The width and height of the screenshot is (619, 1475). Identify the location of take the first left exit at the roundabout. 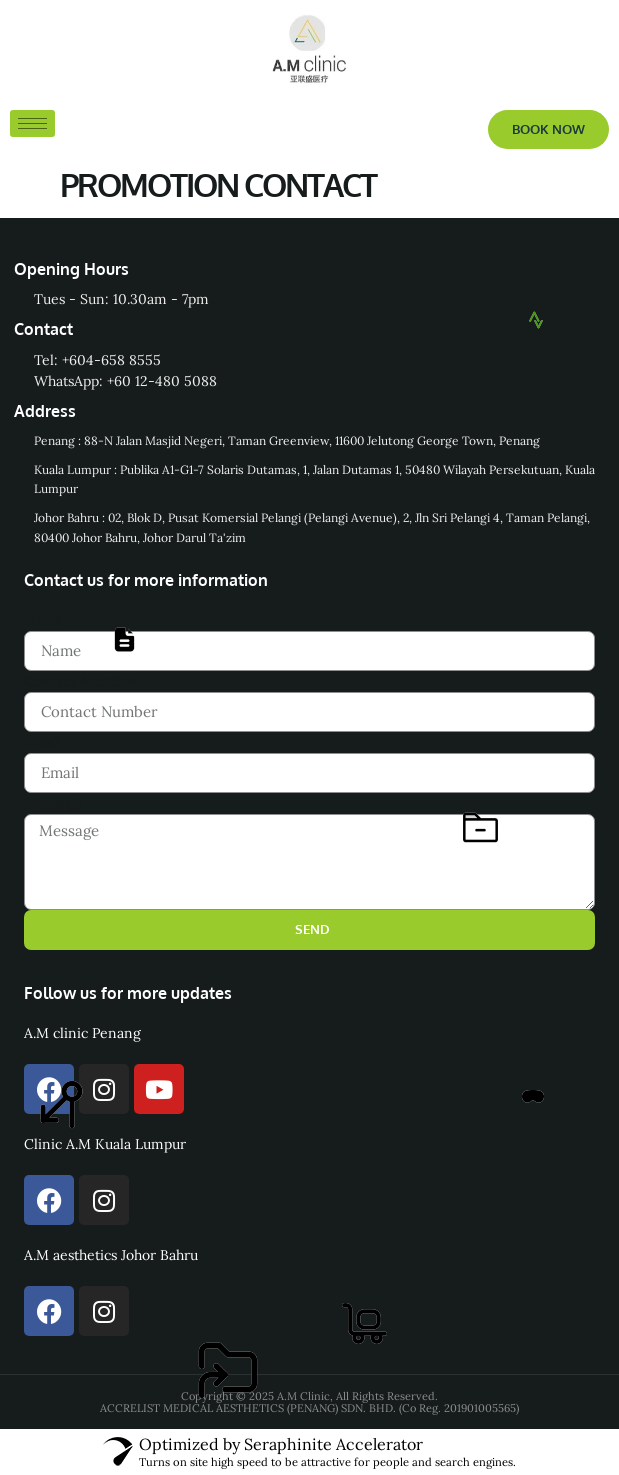
(61, 1104).